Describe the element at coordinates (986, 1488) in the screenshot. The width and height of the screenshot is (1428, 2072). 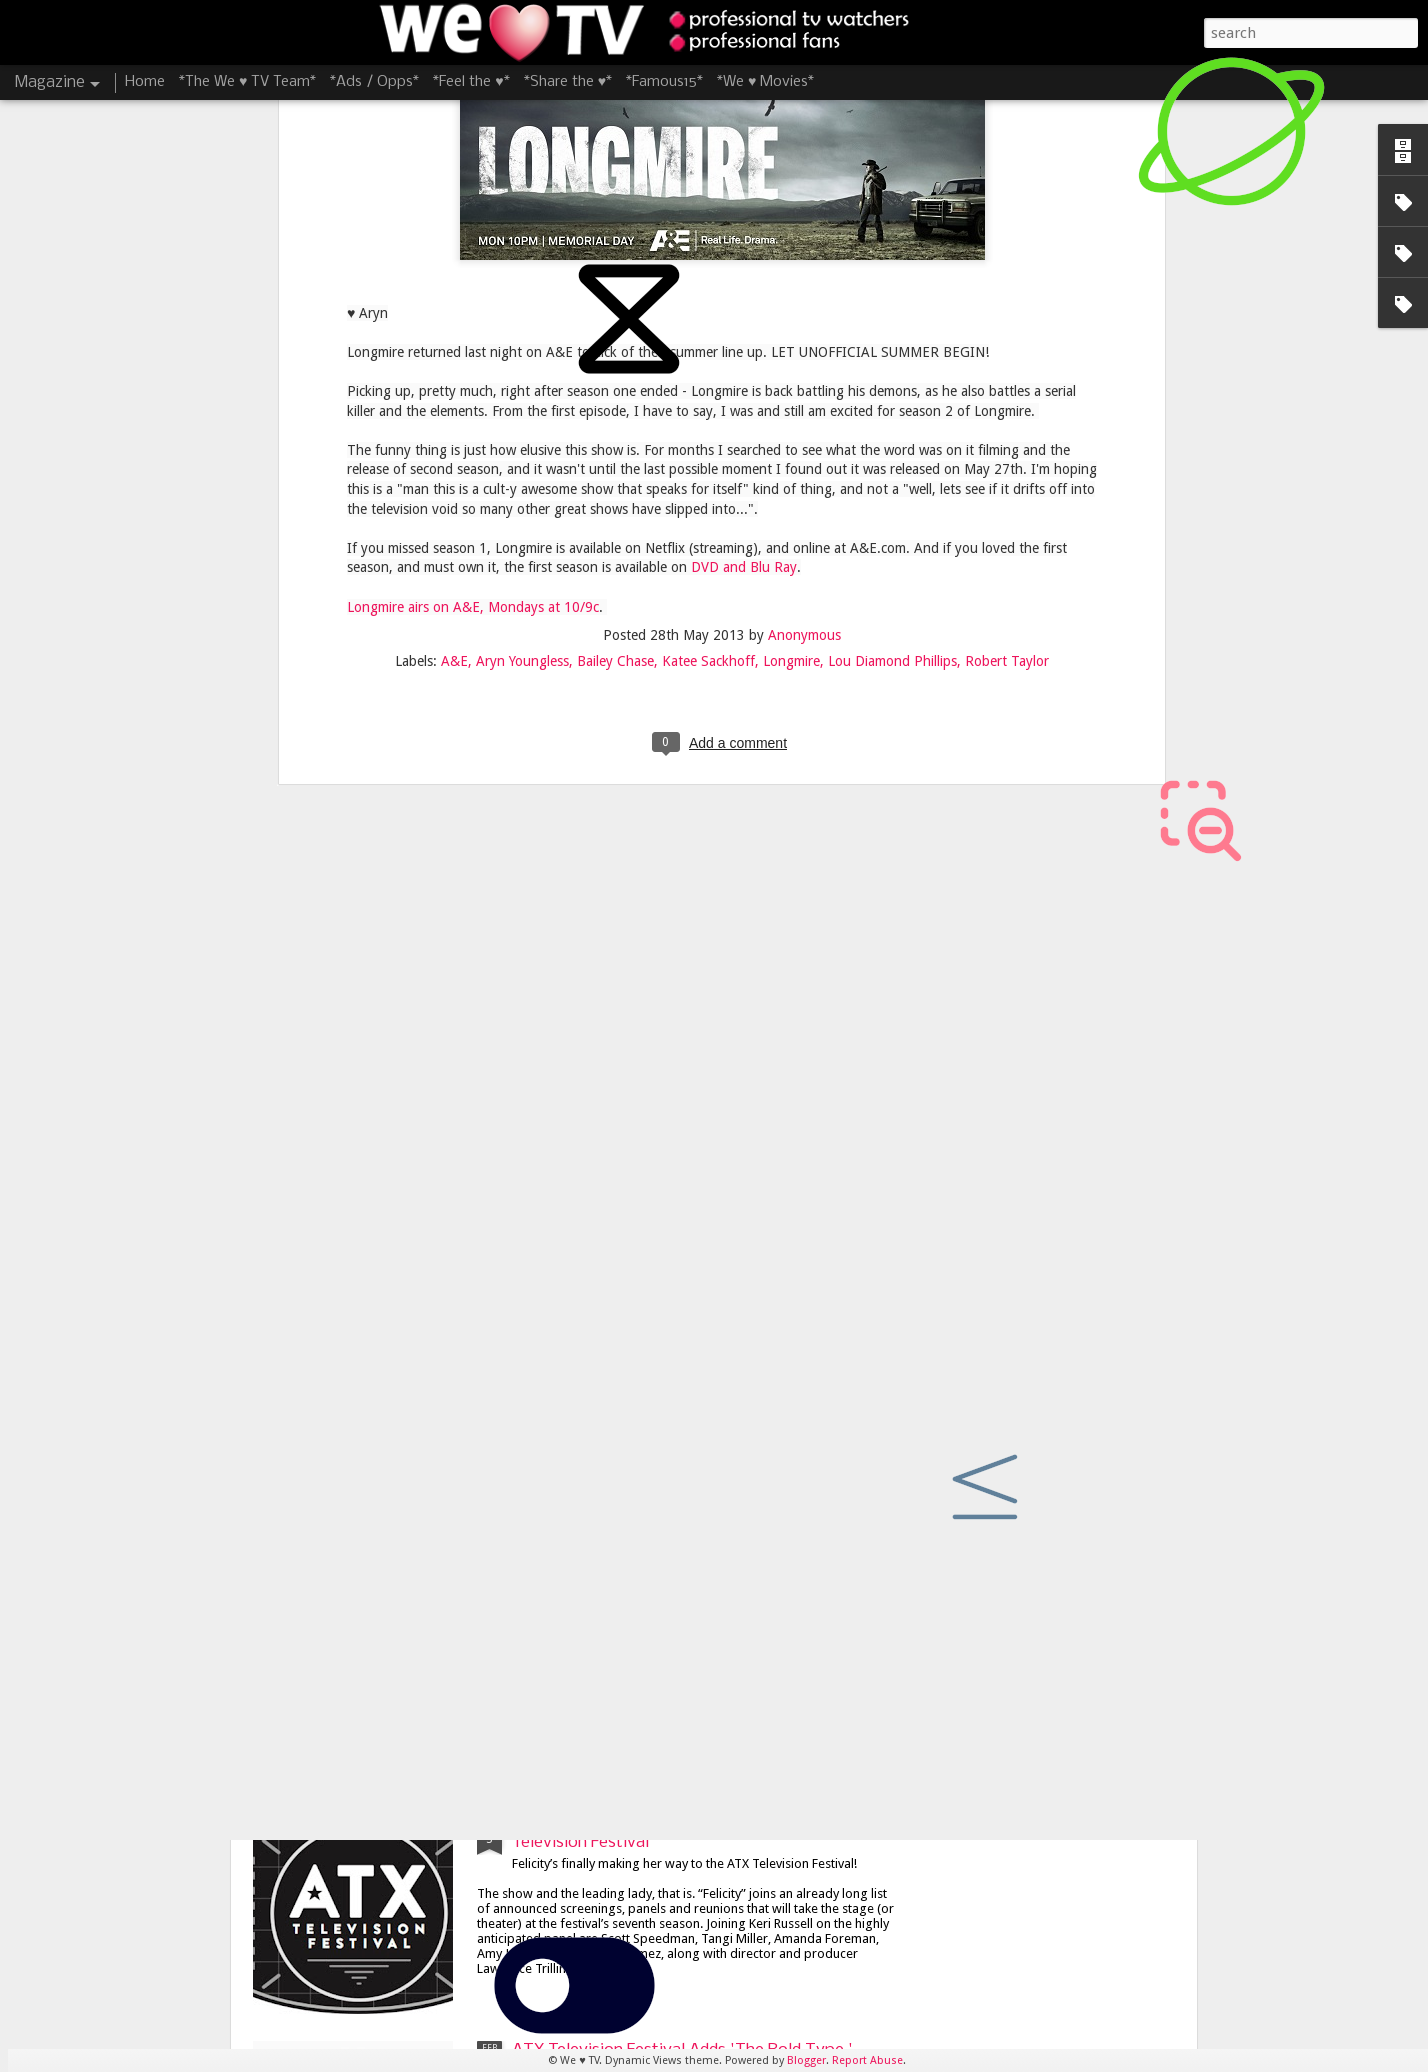
I see `less than or equal to comparison operator` at that location.